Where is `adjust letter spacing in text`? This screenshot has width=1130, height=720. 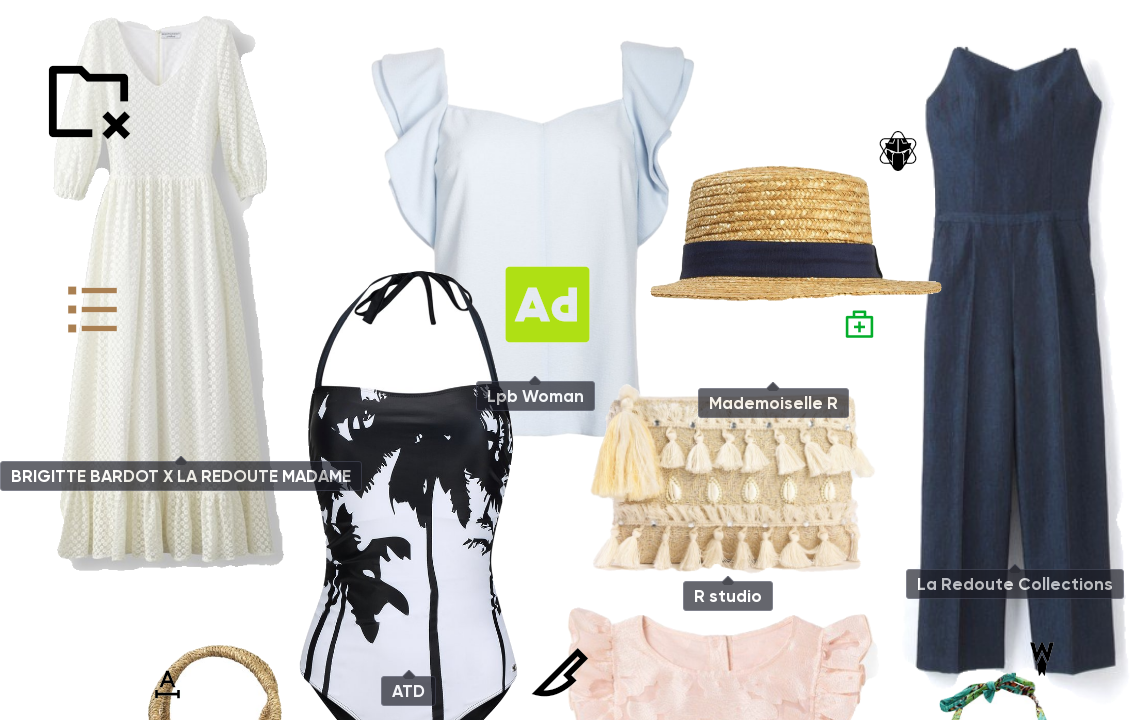
adjust letter spacing in text is located at coordinates (167, 684).